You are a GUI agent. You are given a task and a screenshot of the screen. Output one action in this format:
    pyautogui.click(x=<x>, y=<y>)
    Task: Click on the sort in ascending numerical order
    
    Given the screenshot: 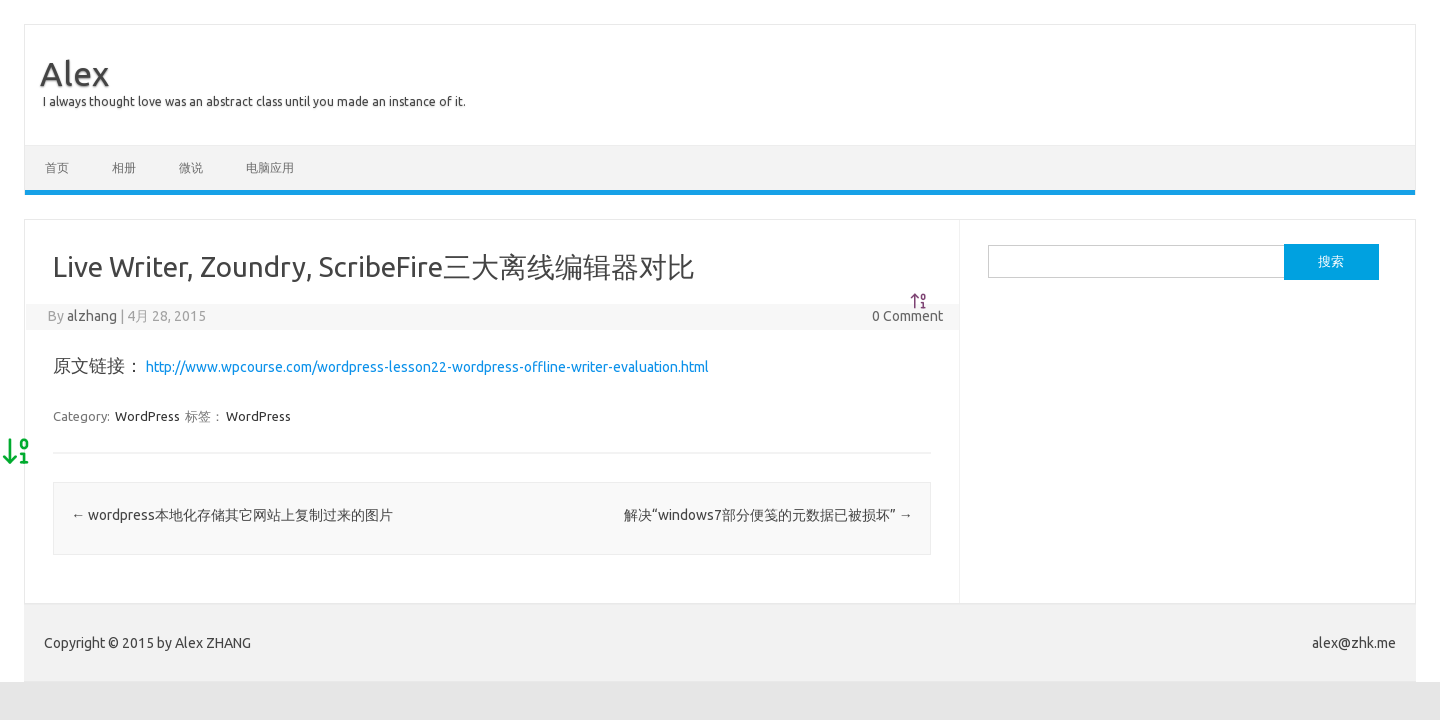 What is the action you would take?
    pyautogui.click(x=919, y=301)
    